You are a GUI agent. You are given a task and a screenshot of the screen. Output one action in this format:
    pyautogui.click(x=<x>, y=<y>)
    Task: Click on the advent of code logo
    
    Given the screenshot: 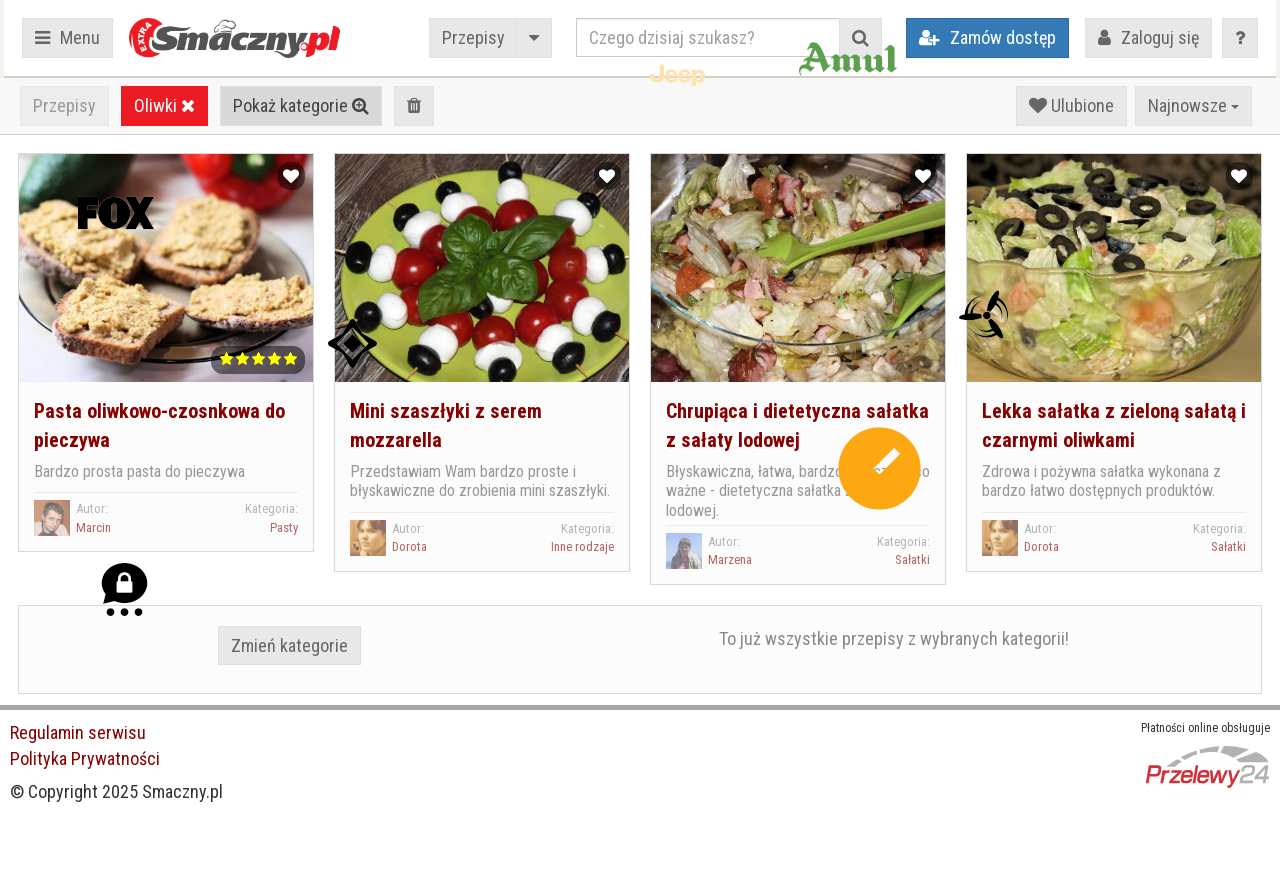 What is the action you would take?
    pyautogui.click(x=841, y=300)
    